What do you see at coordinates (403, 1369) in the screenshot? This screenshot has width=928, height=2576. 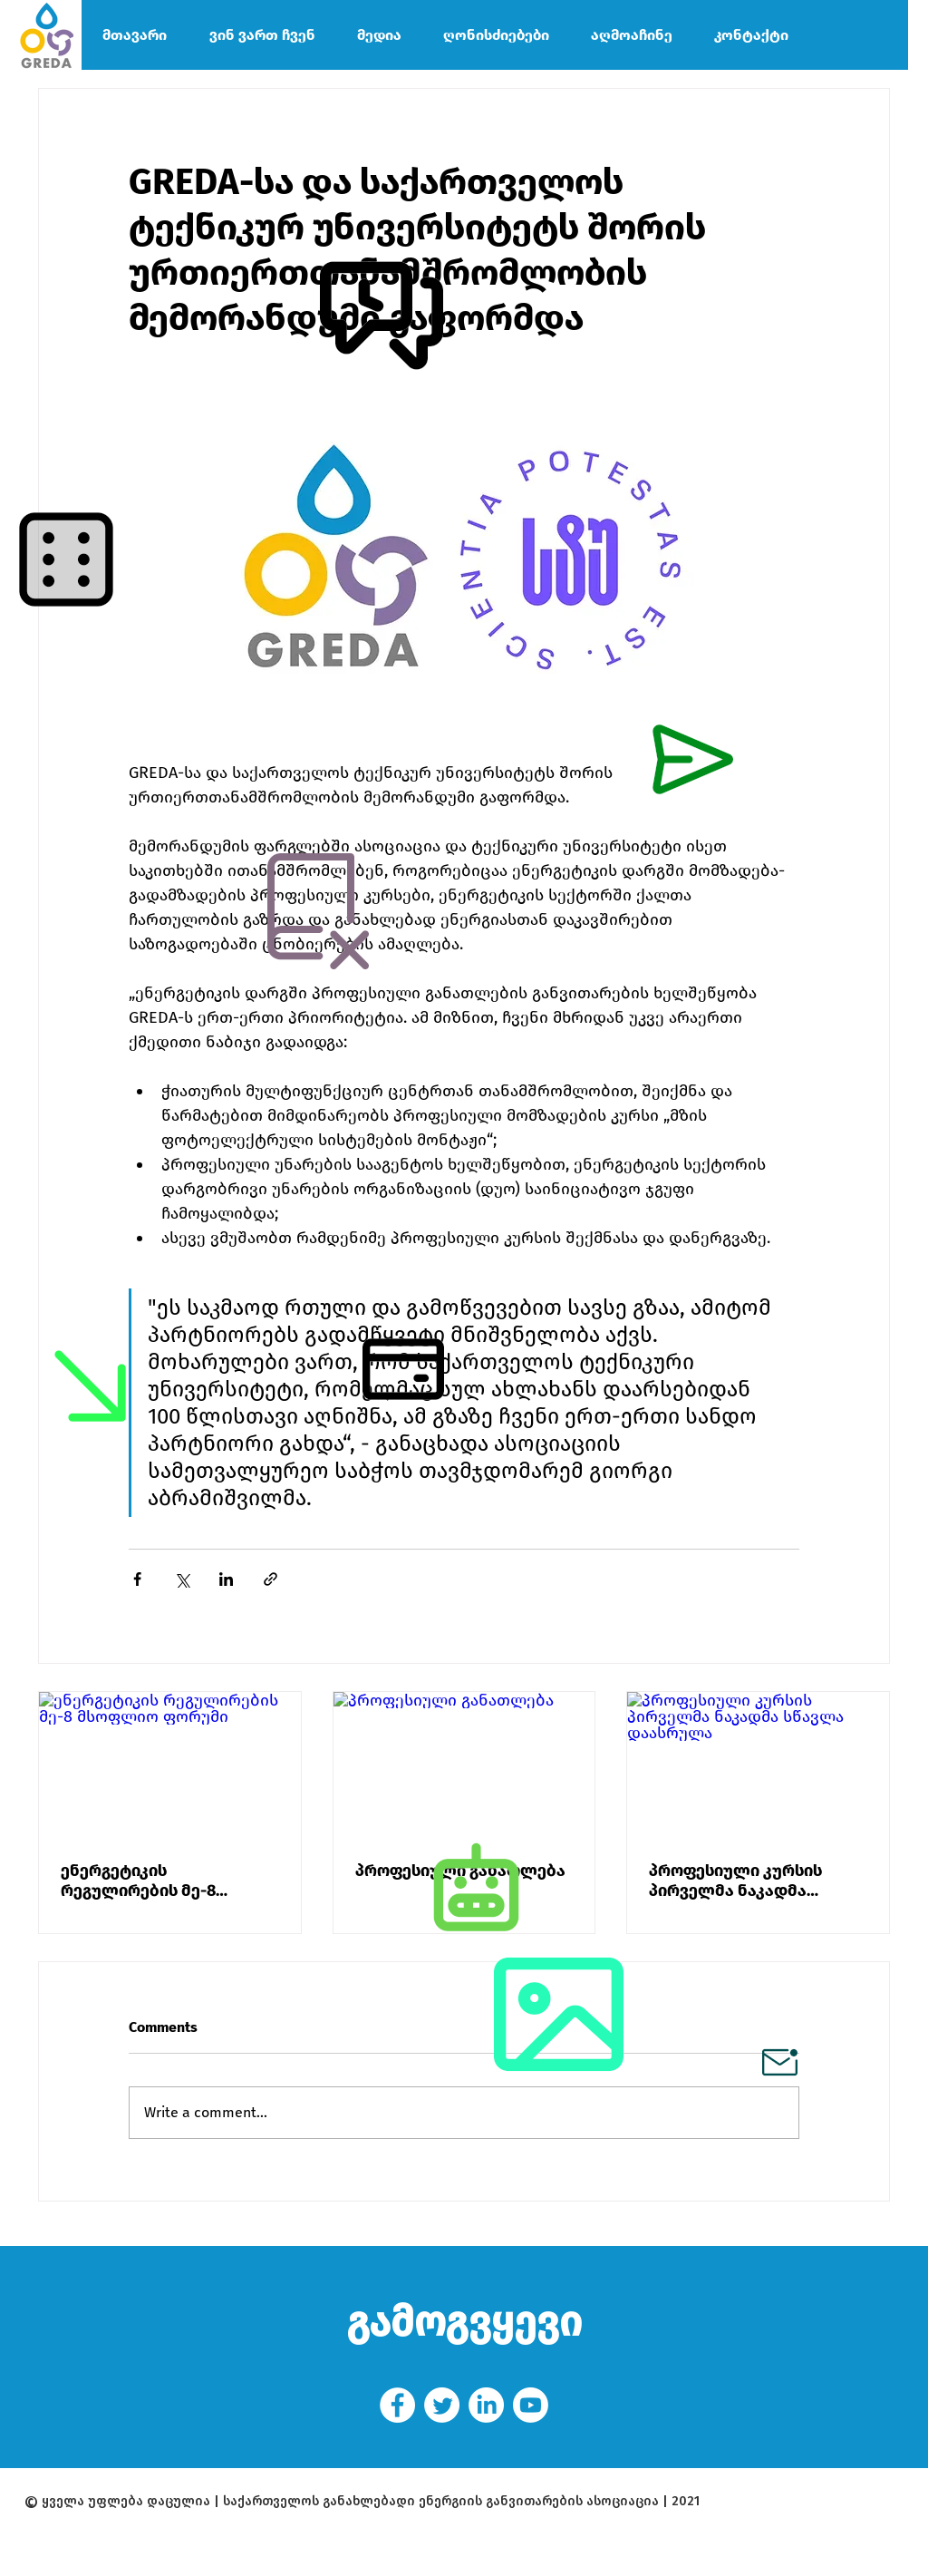 I see `manage payment methods` at bounding box center [403, 1369].